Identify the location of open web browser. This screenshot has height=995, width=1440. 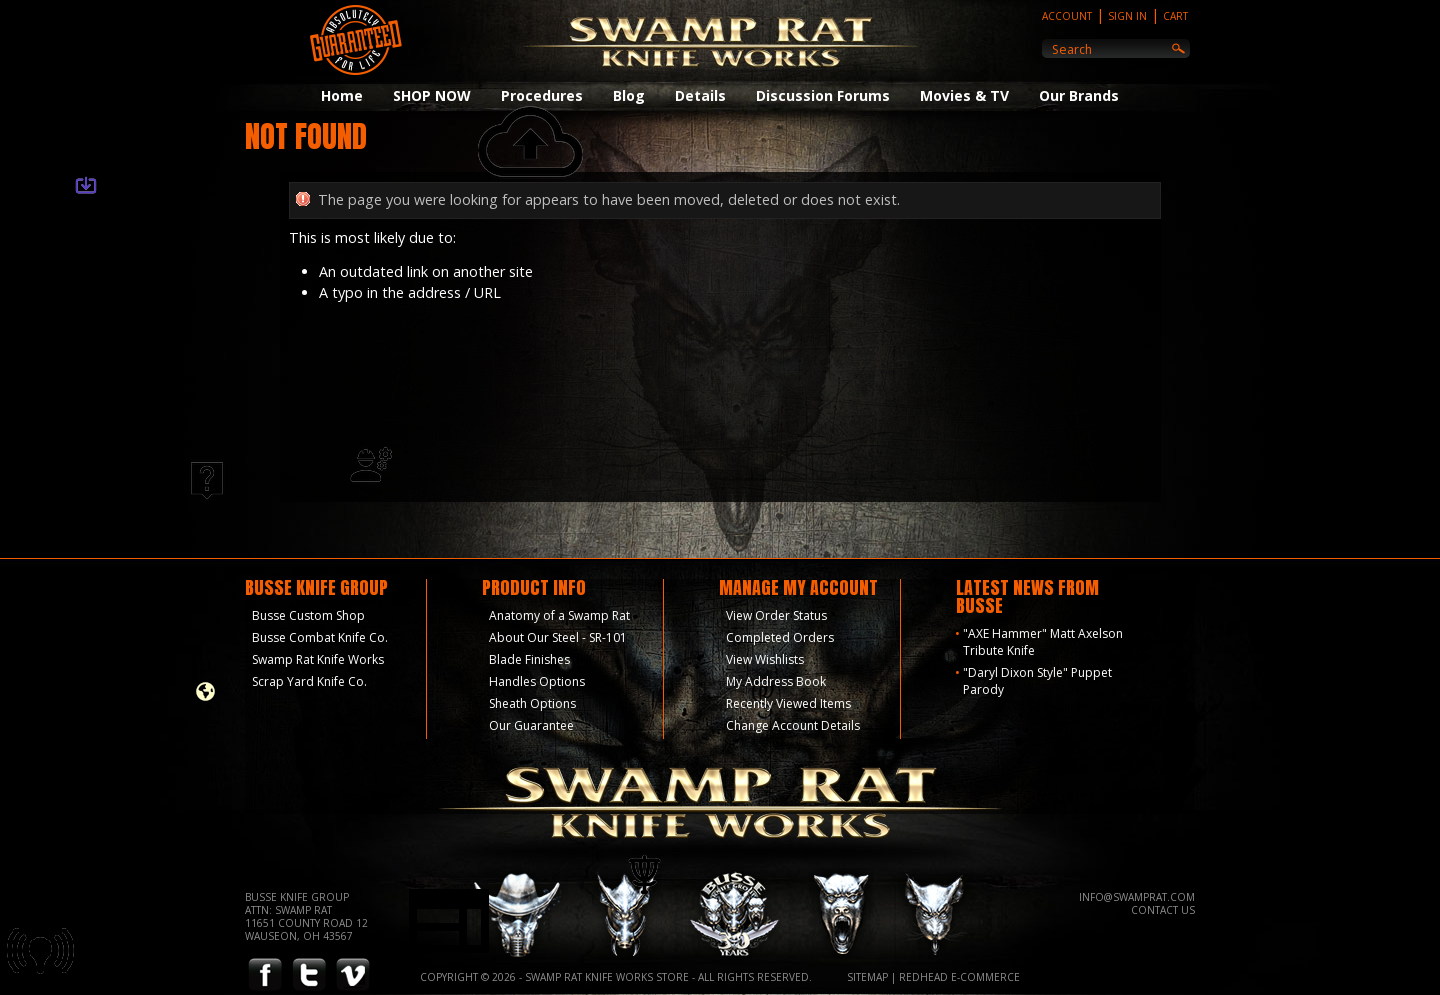
(449, 921).